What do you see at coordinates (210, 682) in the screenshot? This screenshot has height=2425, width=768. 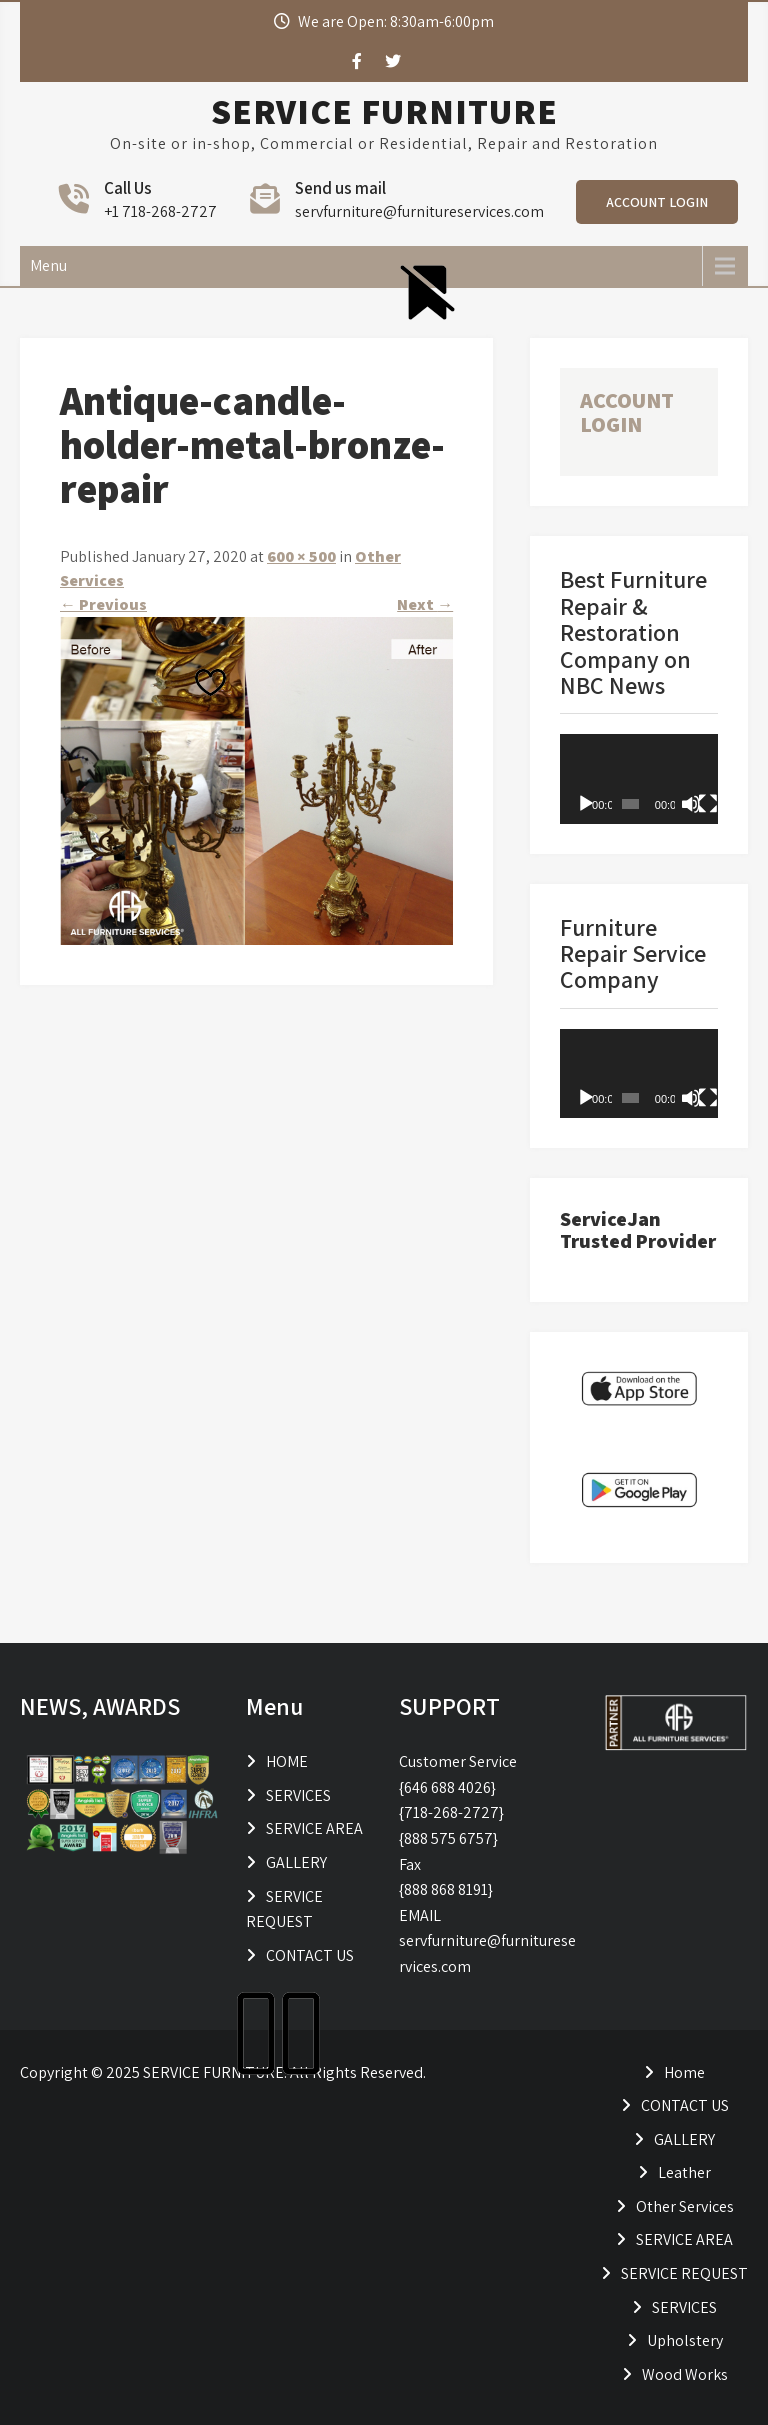 I see `like or favorite an item` at bounding box center [210, 682].